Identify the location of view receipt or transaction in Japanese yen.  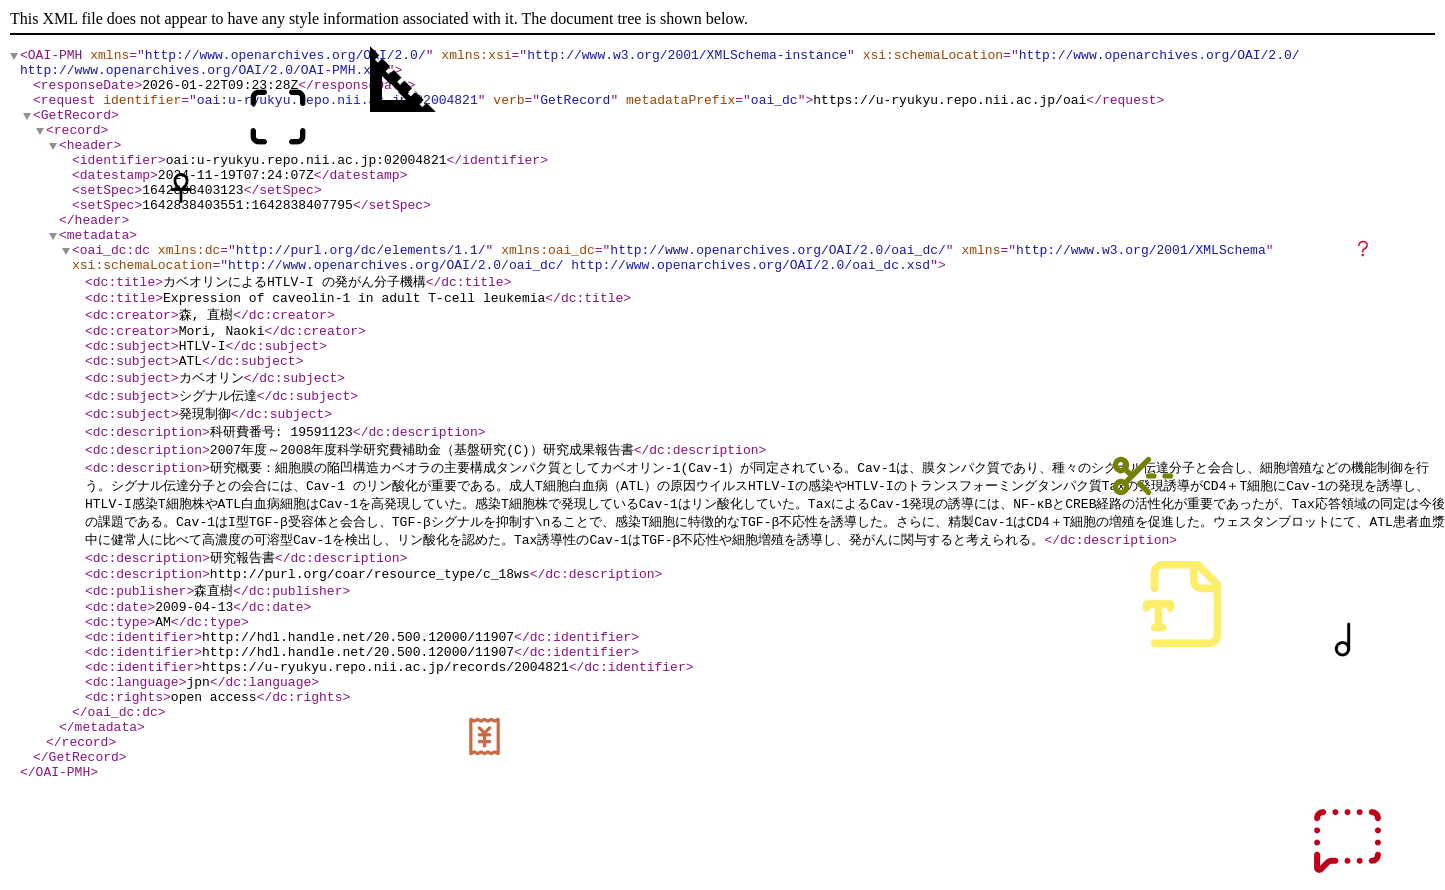
(484, 736).